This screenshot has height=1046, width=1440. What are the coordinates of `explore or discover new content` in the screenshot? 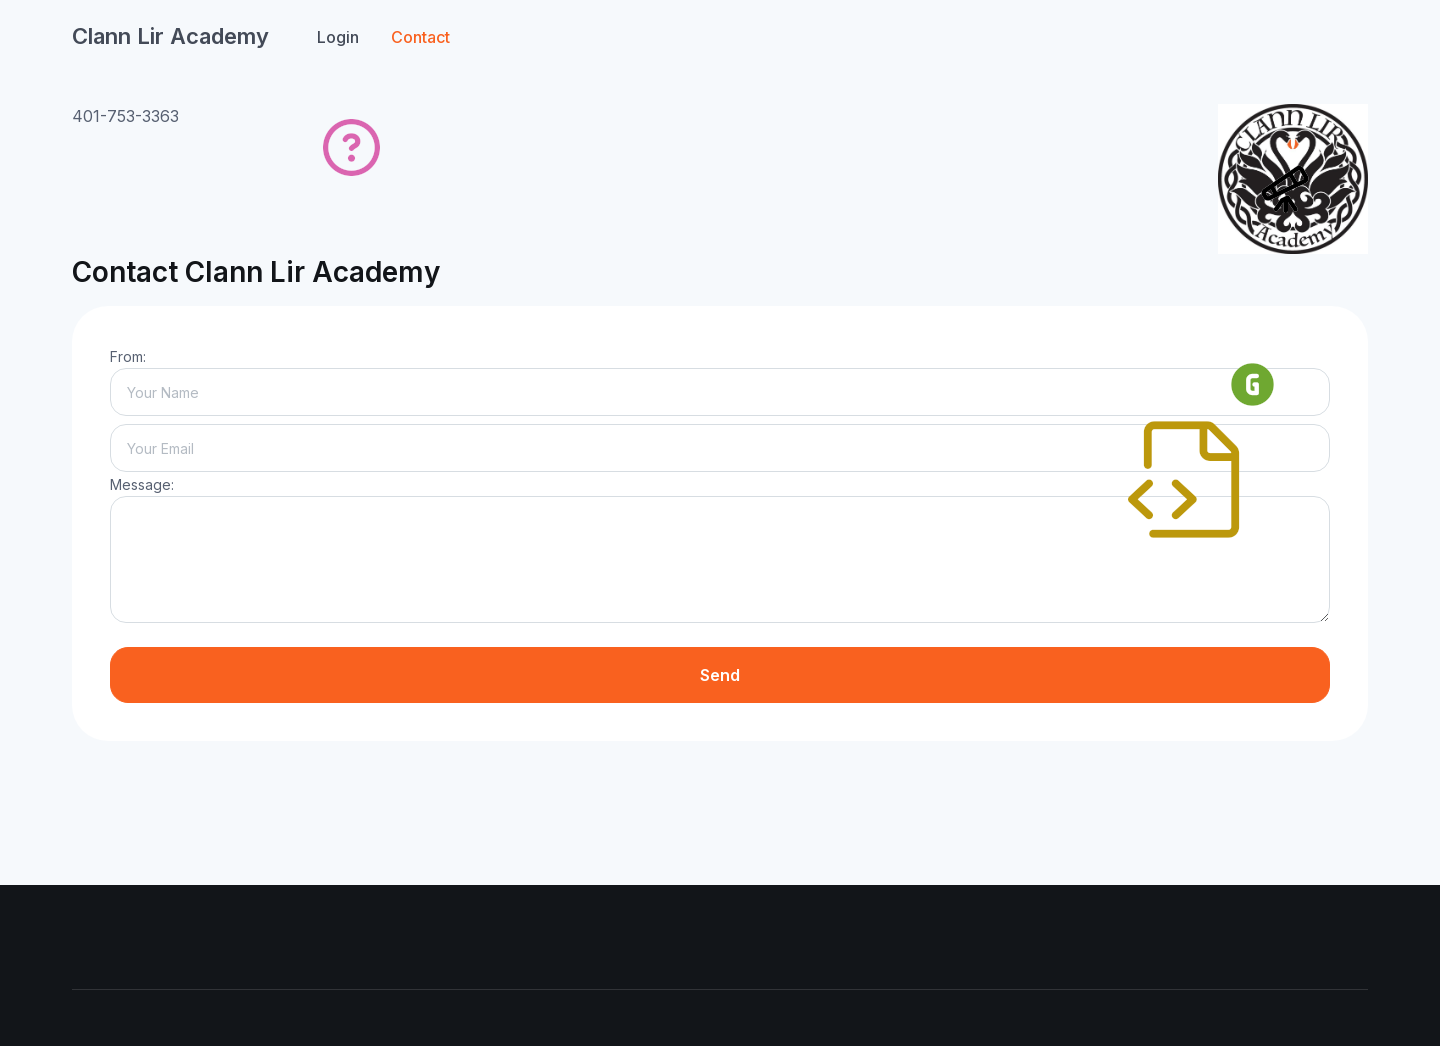 It's located at (1285, 189).